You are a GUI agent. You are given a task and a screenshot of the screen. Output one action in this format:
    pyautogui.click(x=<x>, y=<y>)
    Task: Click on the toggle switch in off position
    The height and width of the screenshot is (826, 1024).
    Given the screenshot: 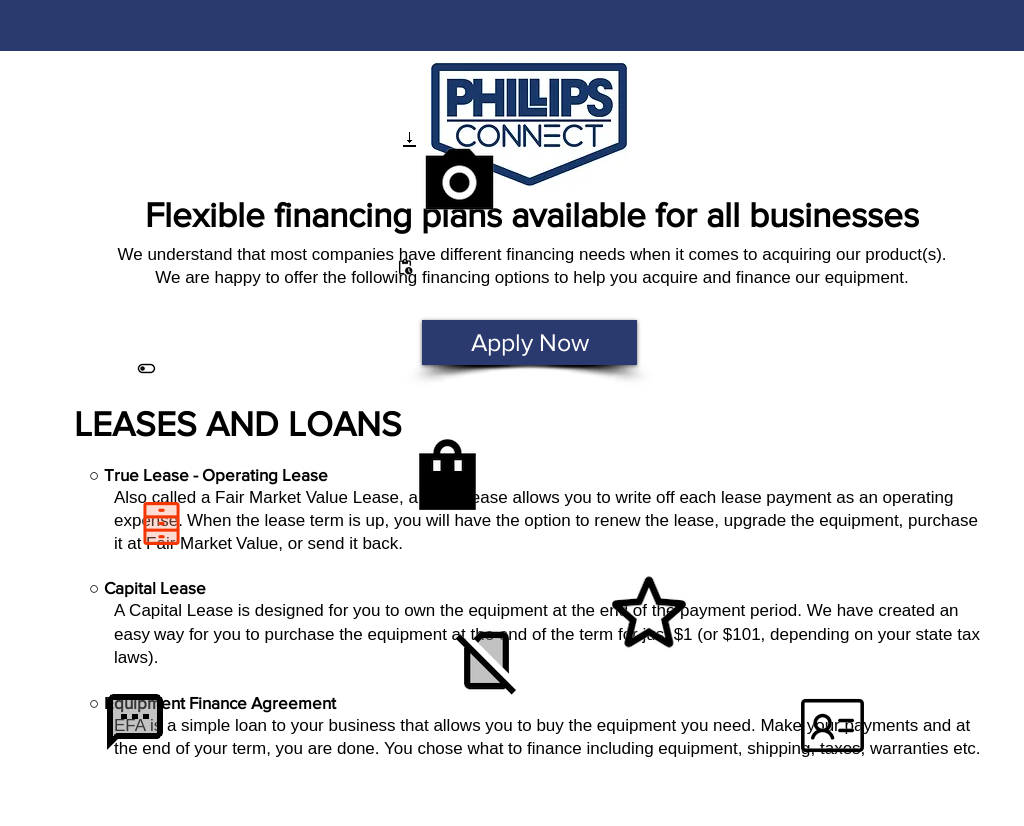 What is the action you would take?
    pyautogui.click(x=146, y=368)
    